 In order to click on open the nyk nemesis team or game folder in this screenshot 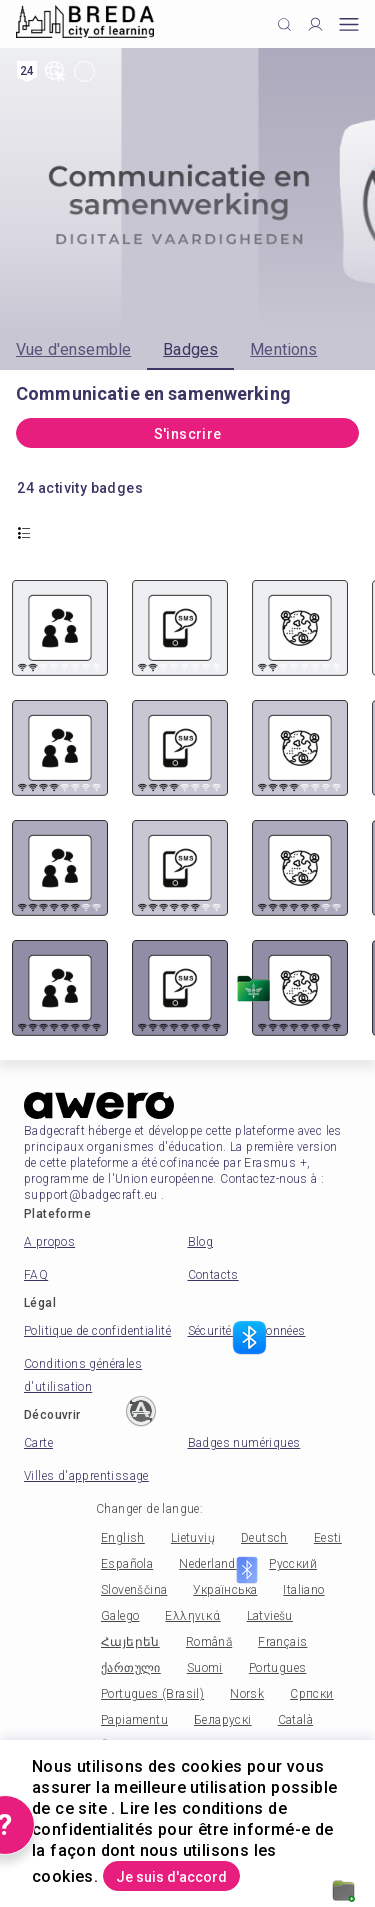, I will do `click(253, 989)`.